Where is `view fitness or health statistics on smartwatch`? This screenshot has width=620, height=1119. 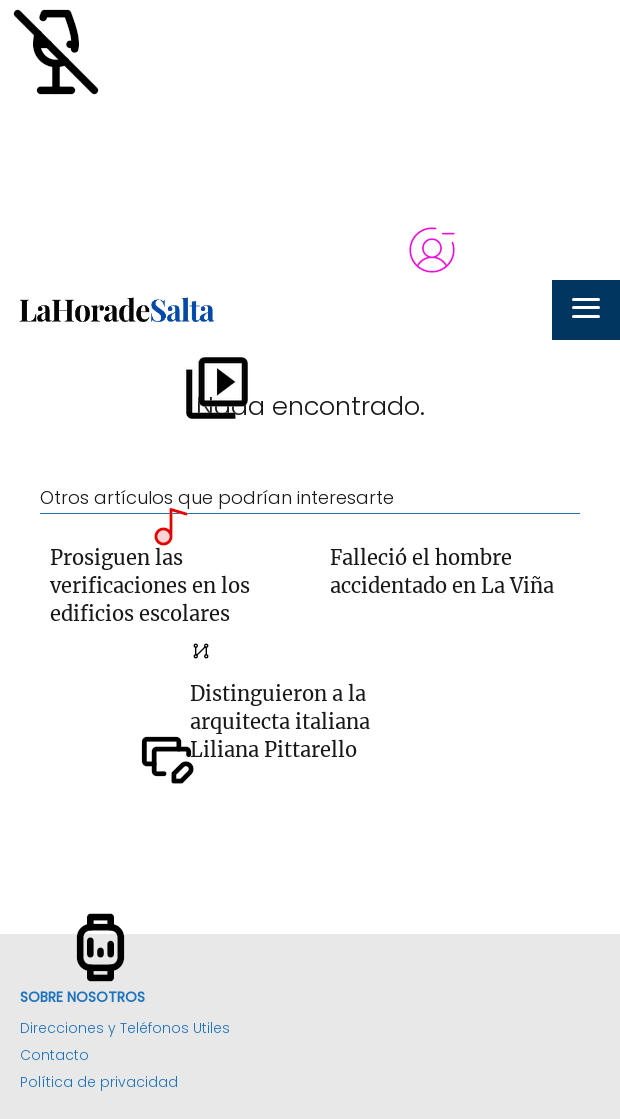 view fitness or health statistics on smartwatch is located at coordinates (100, 947).